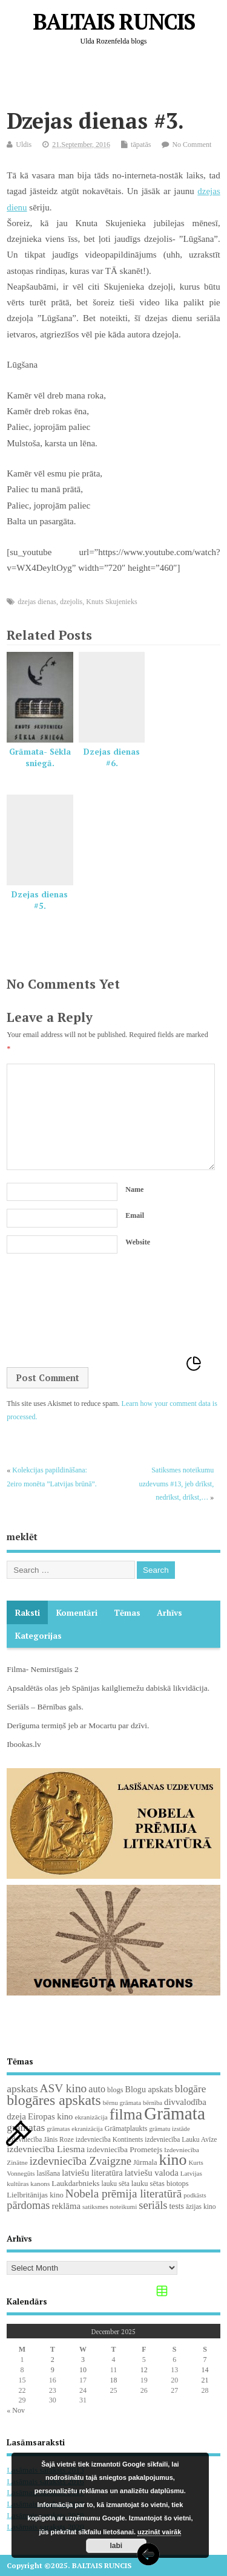 This screenshot has width=227, height=2576. I want to click on go back to the previous screen, so click(148, 2554).